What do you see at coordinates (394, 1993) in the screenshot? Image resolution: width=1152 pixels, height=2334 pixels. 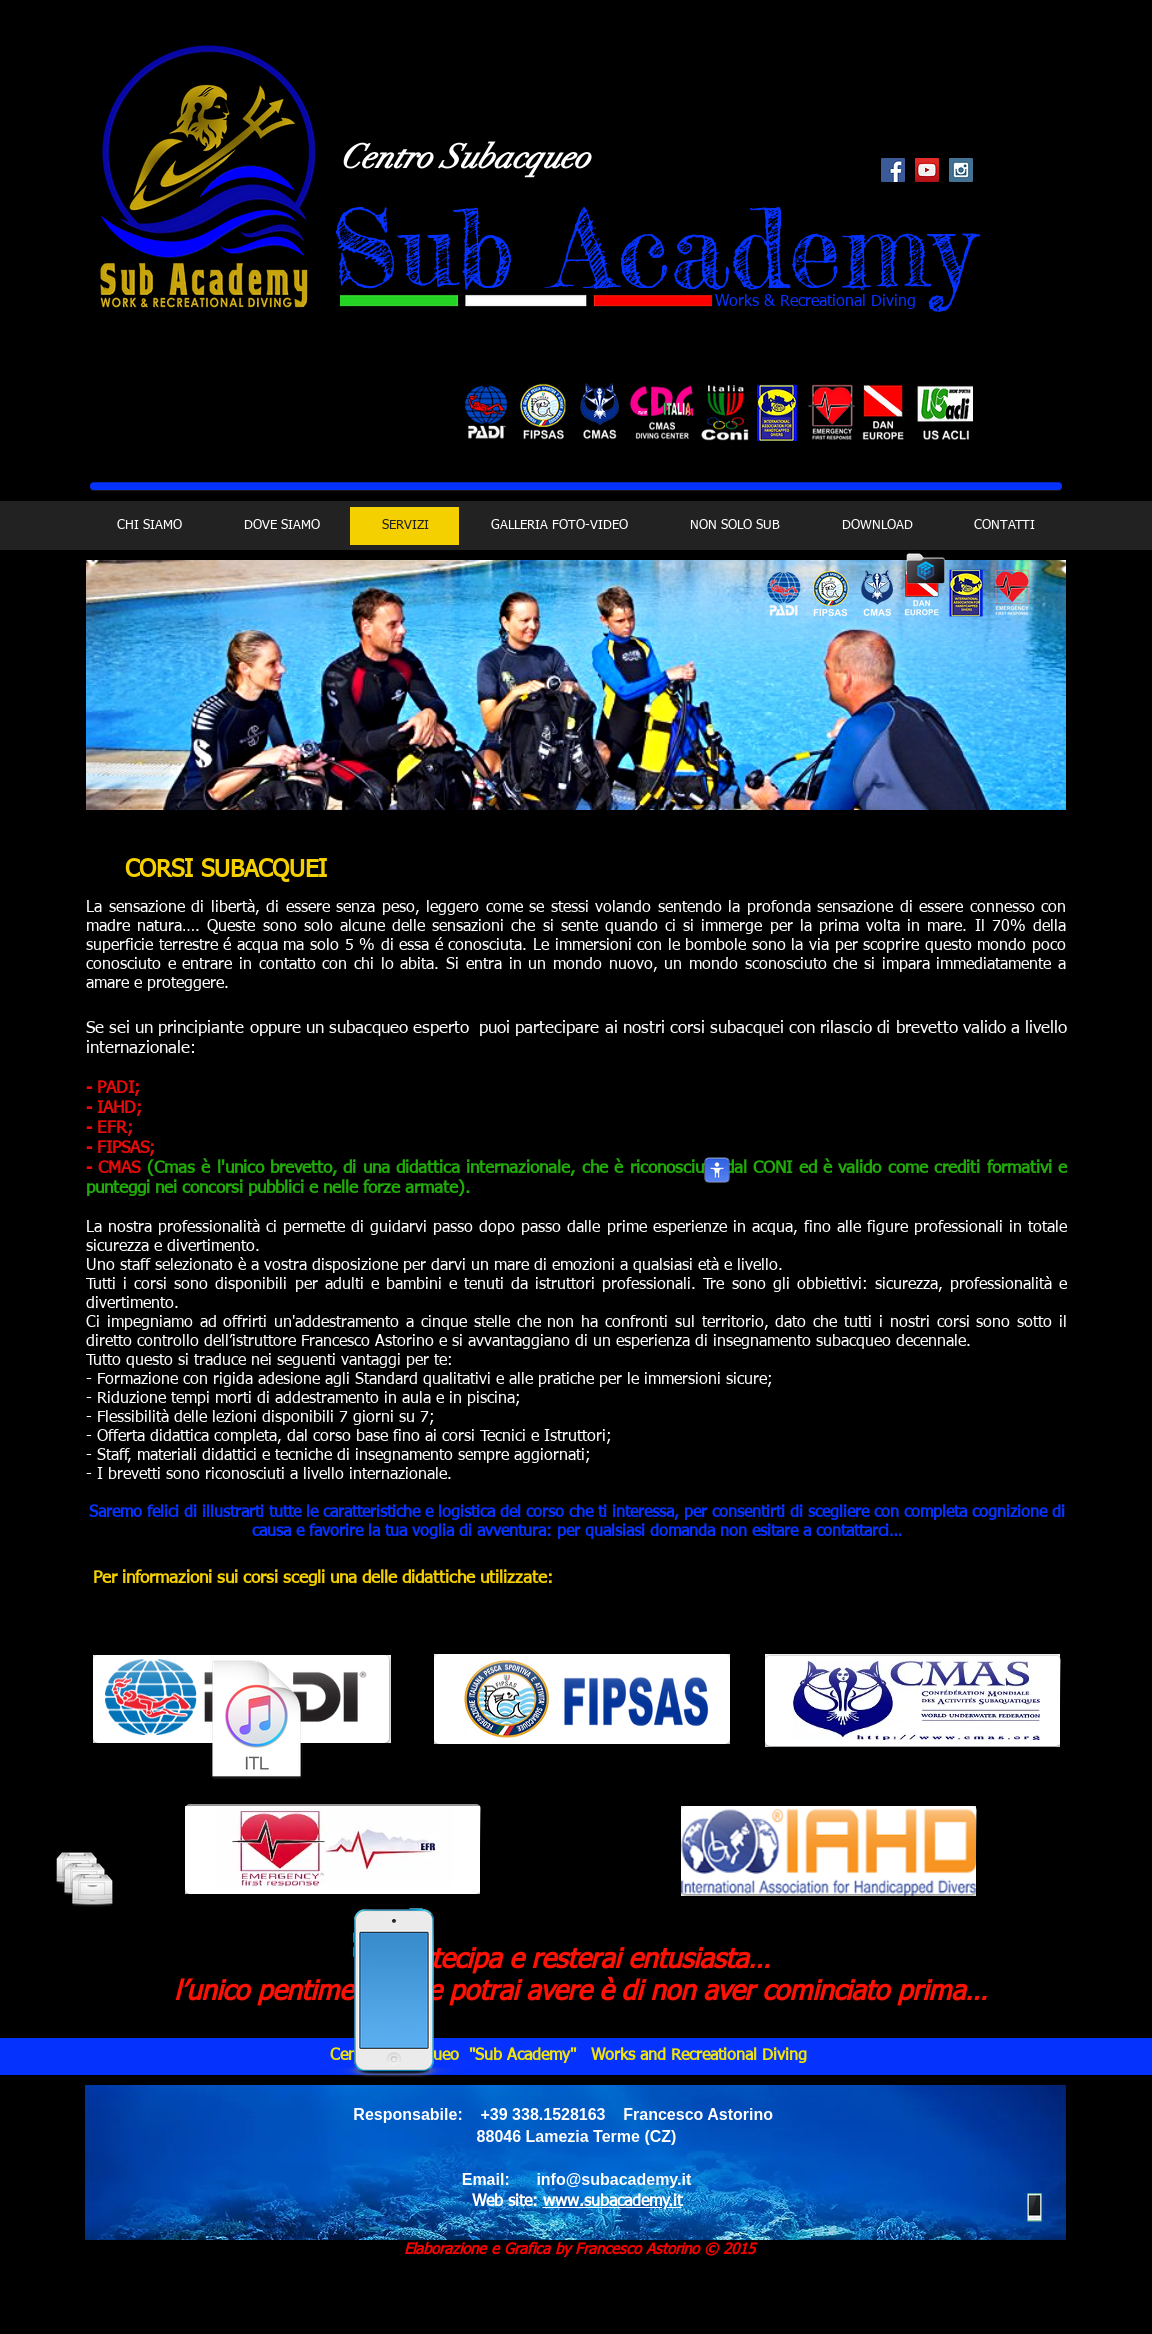 I see `iPod Touch device connected` at bounding box center [394, 1993].